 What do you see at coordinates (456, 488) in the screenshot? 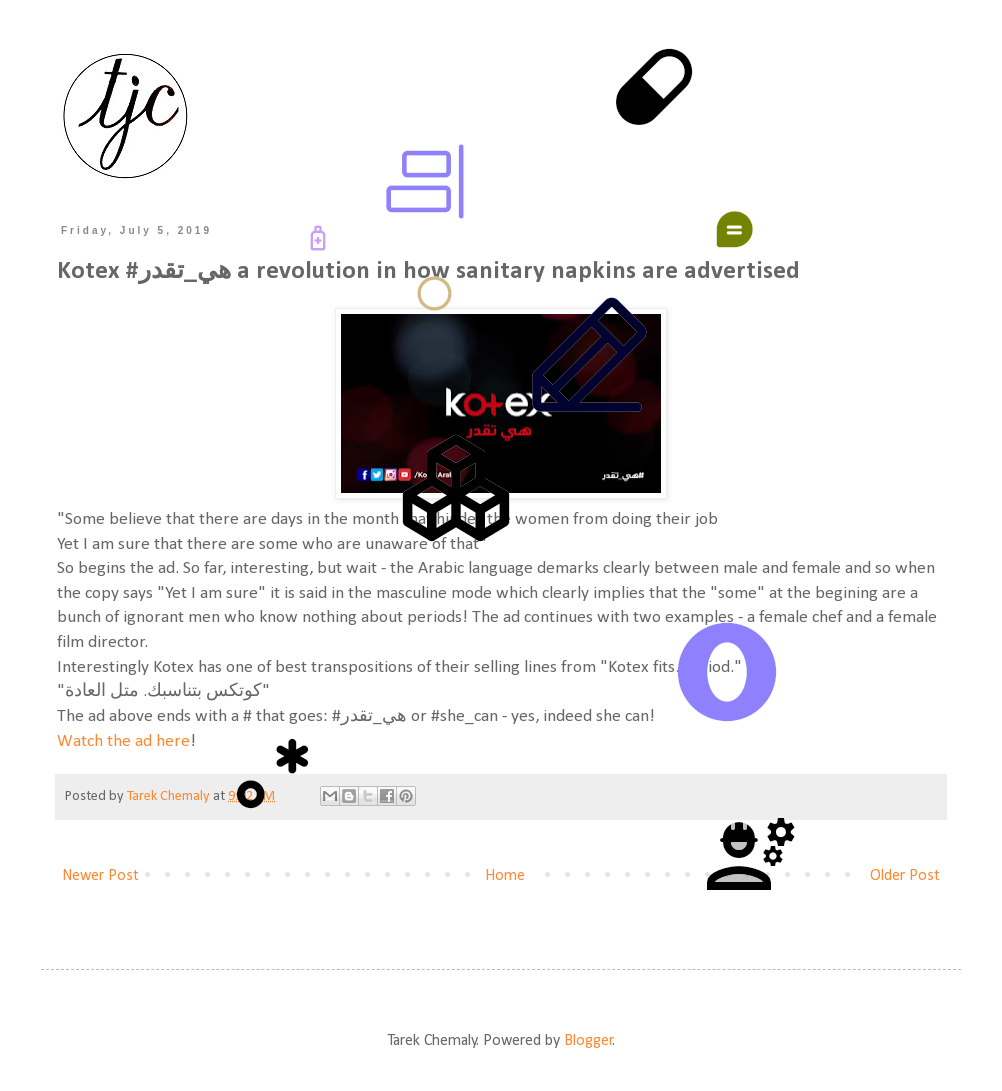
I see `view all packages or deliveries` at bounding box center [456, 488].